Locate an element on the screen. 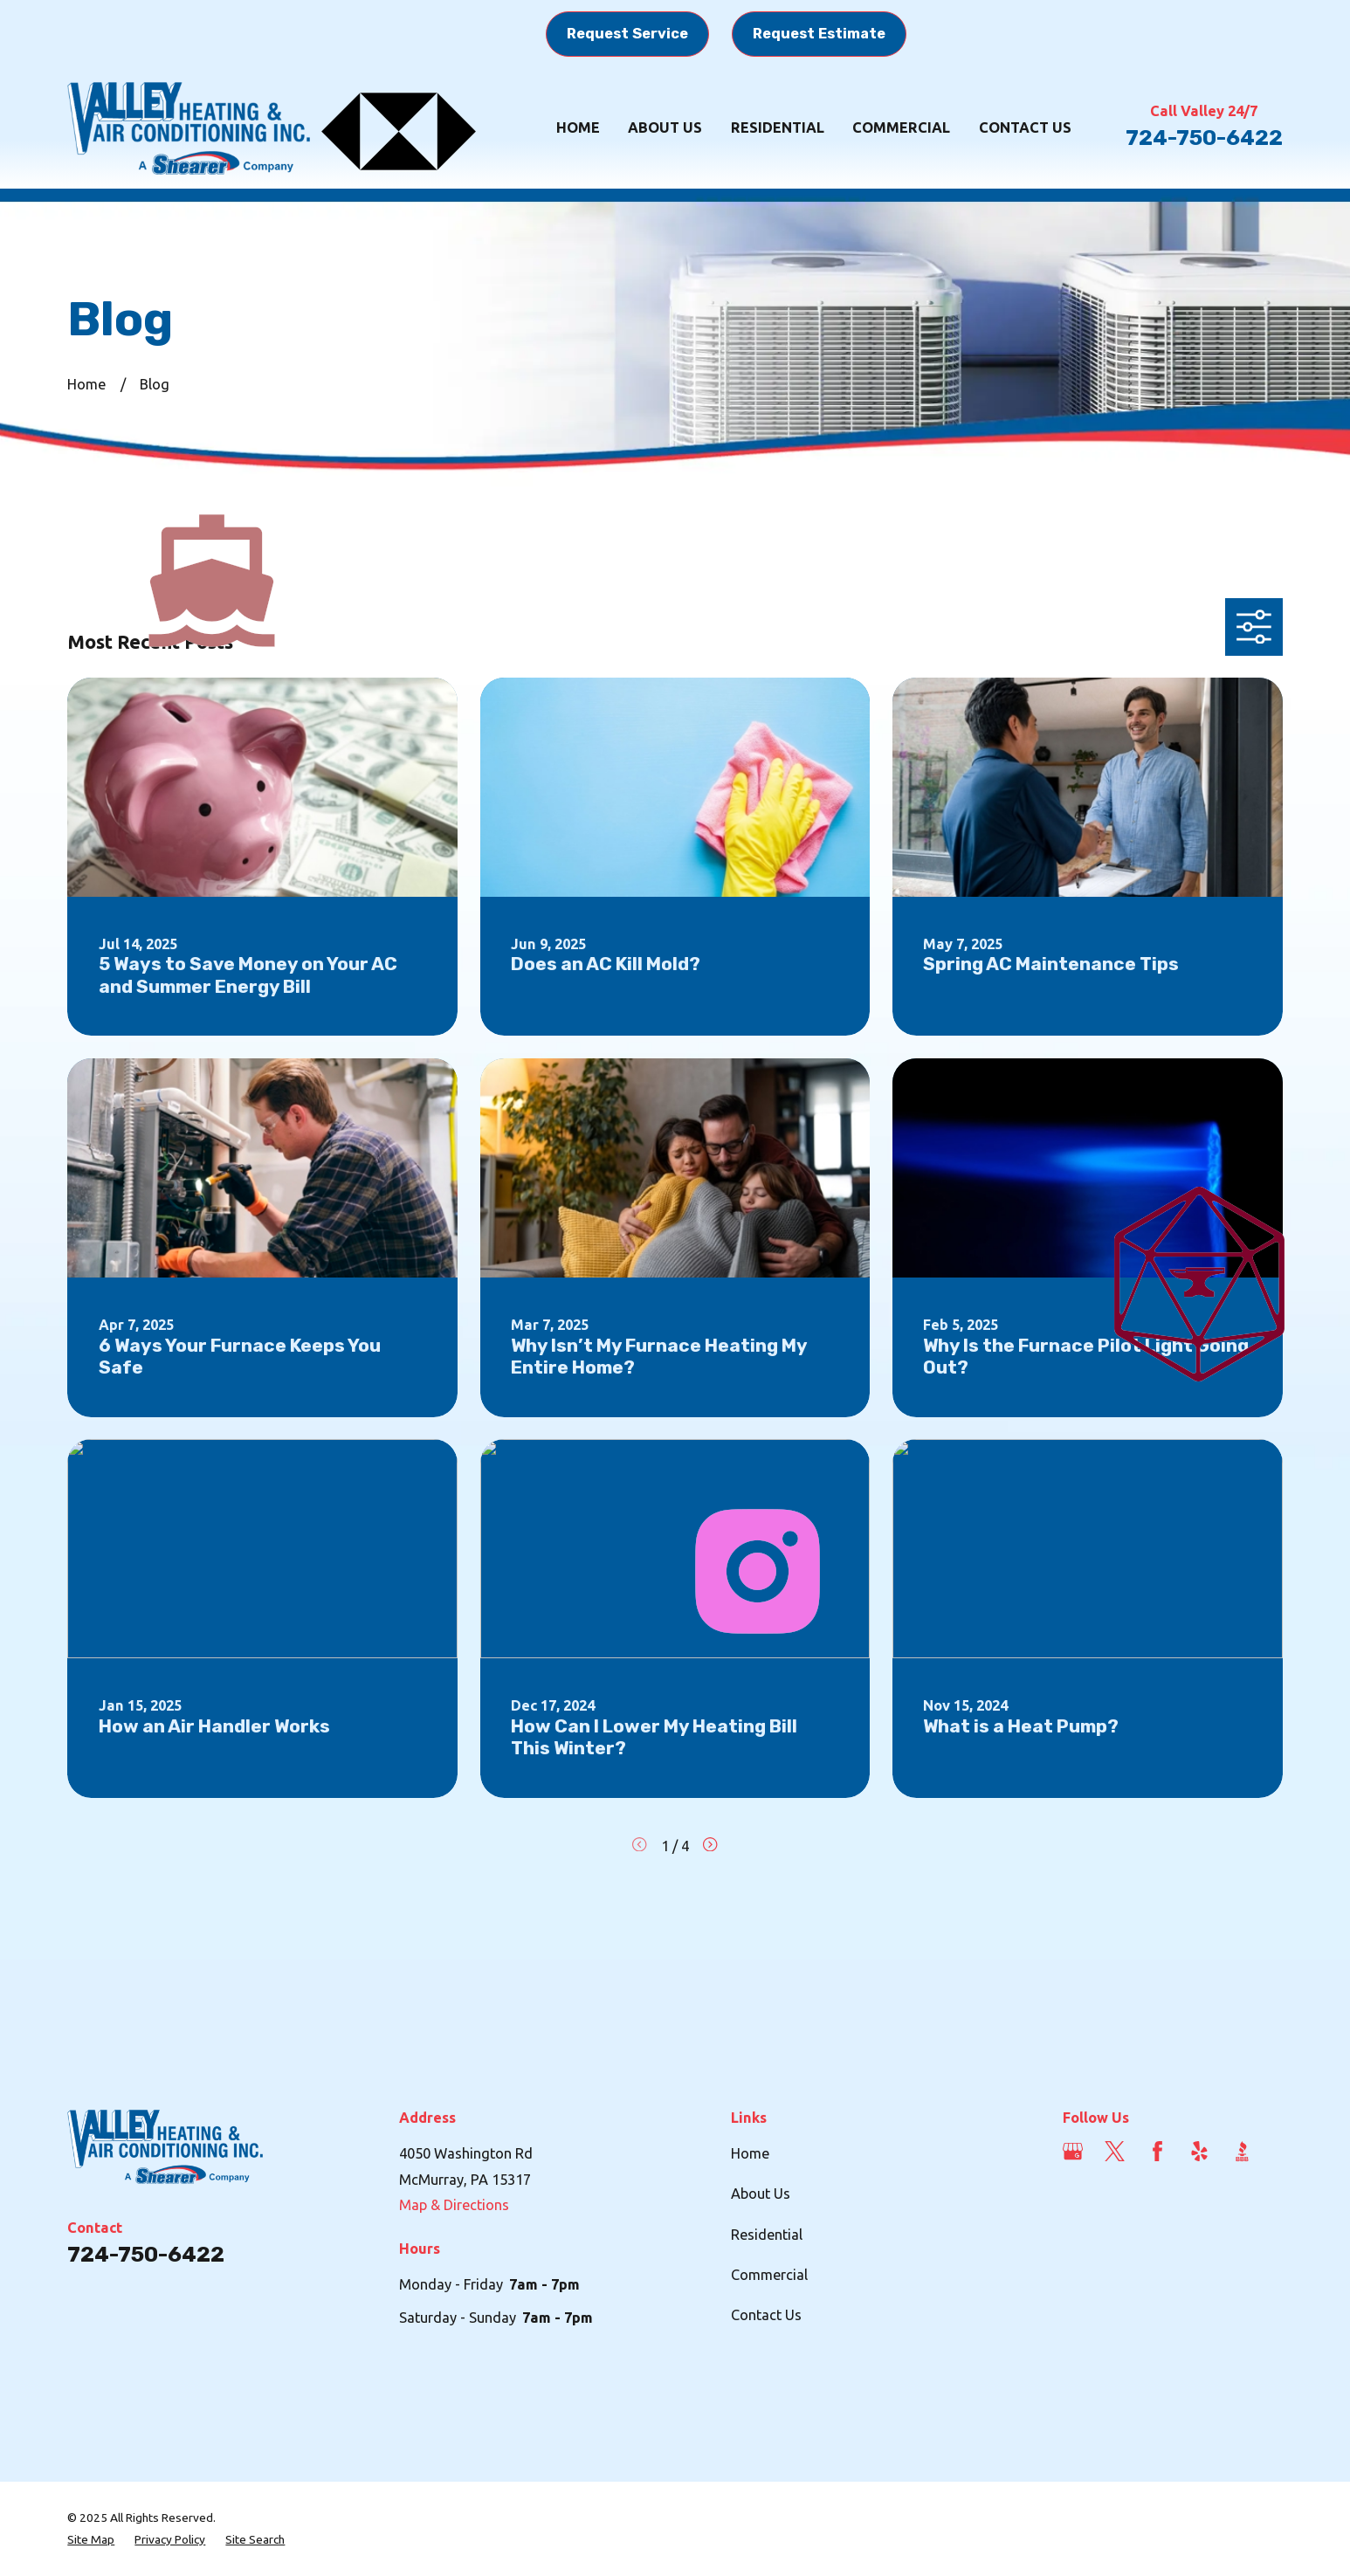  launch Foundry Virtual Tabletop application is located at coordinates (1199, 1284).